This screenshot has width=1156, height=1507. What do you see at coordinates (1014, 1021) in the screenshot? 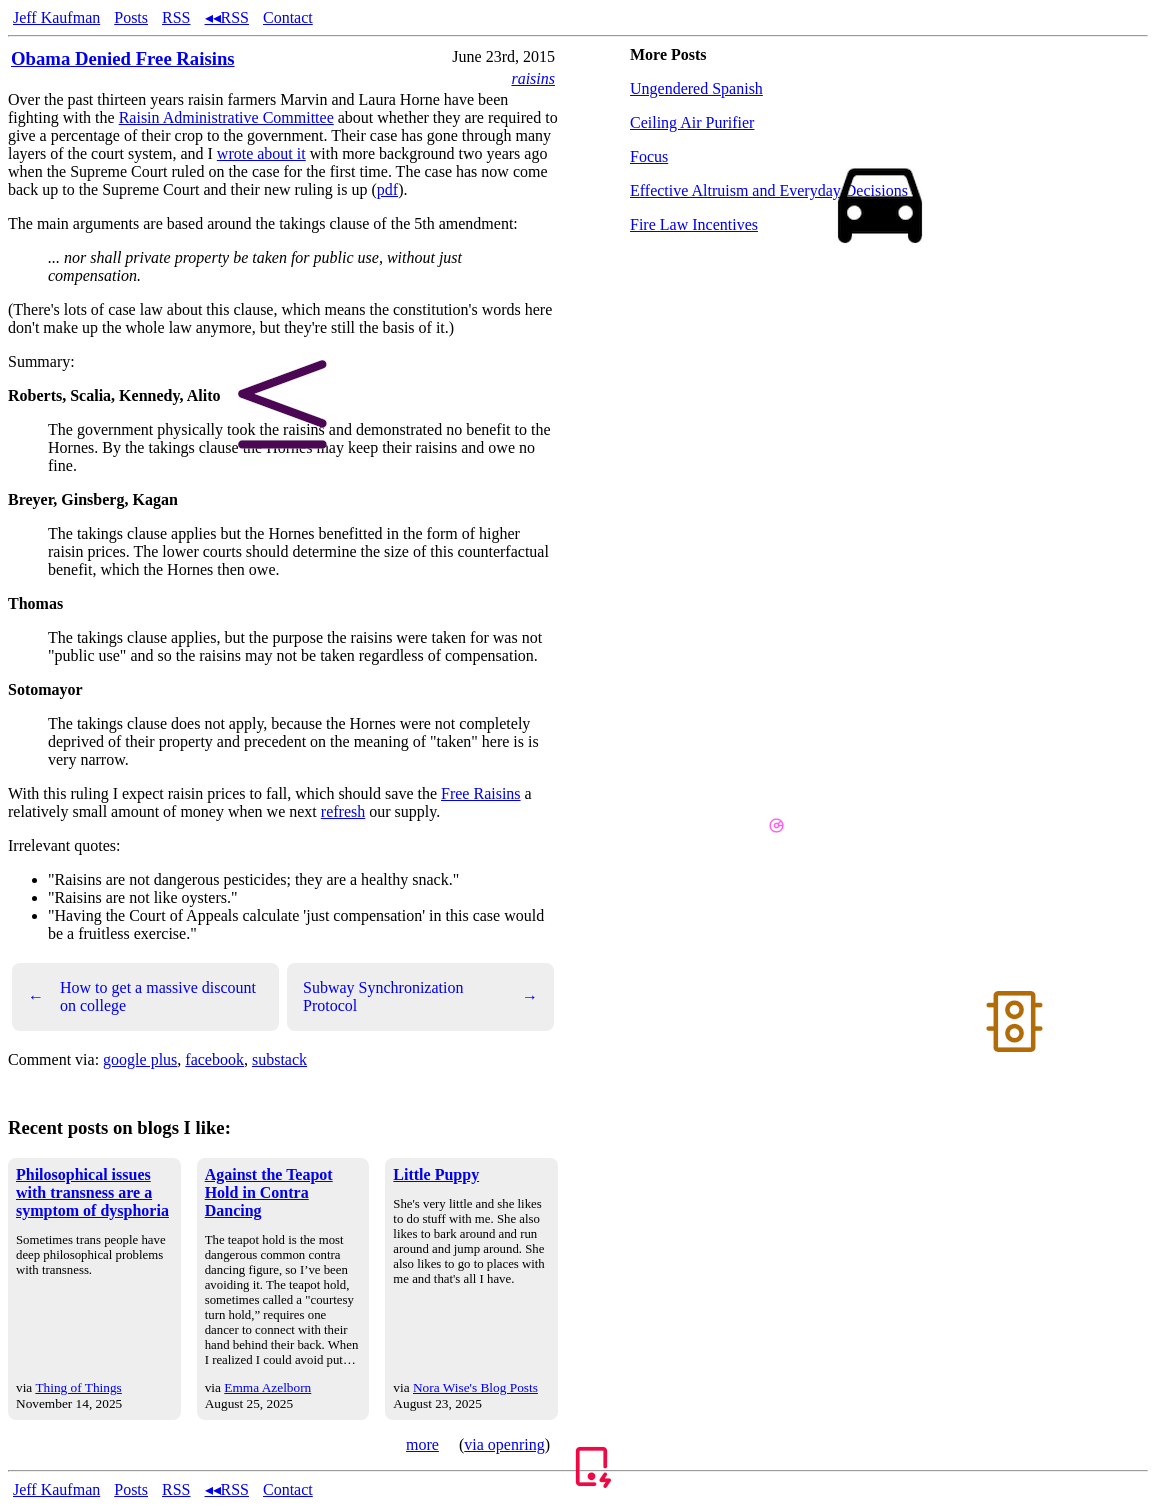
I see `view traffic conditions` at bounding box center [1014, 1021].